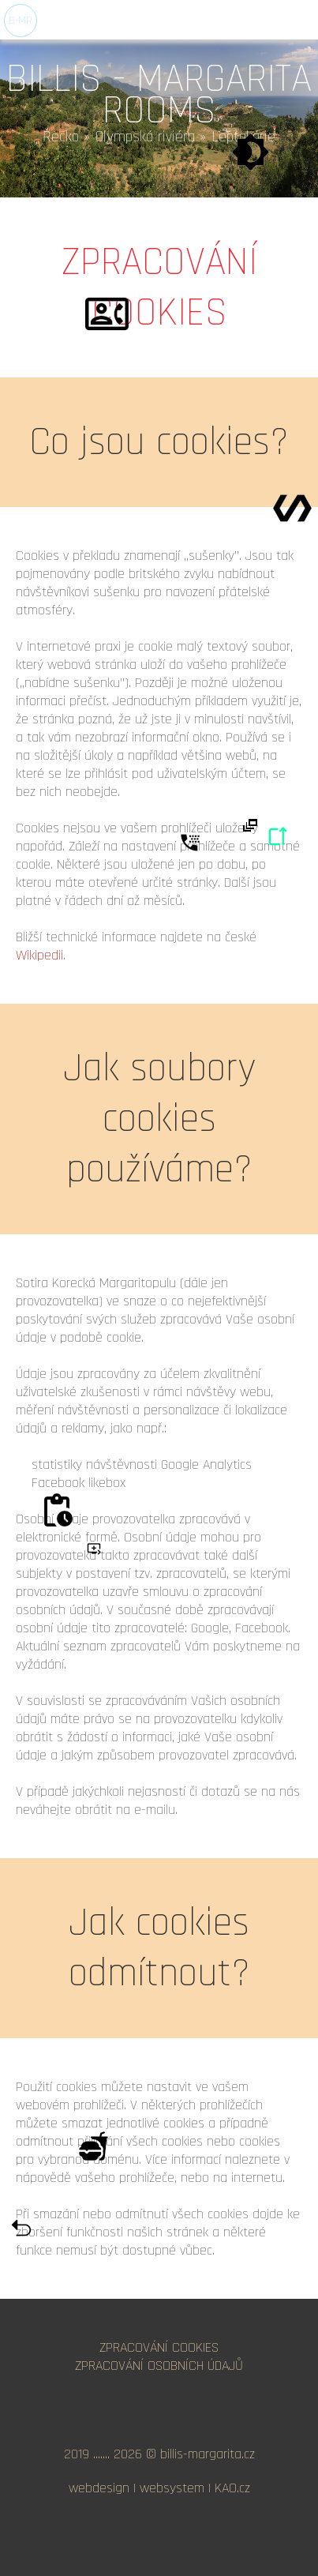  What do you see at coordinates (250, 825) in the screenshot?
I see `view dynamic or live feed content` at bounding box center [250, 825].